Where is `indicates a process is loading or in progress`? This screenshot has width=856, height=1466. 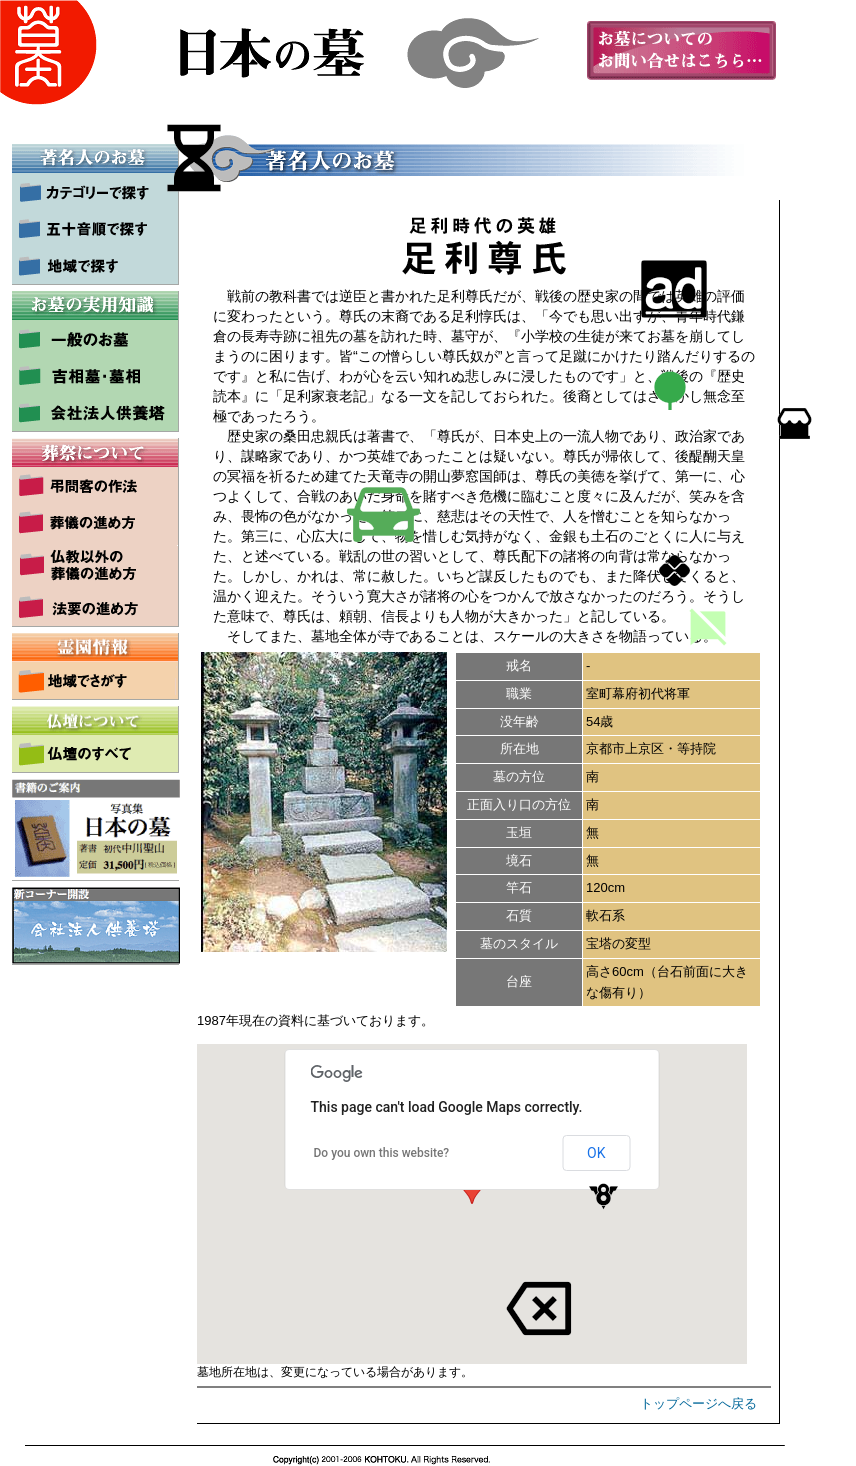 indicates a process is loading or in progress is located at coordinates (194, 158).